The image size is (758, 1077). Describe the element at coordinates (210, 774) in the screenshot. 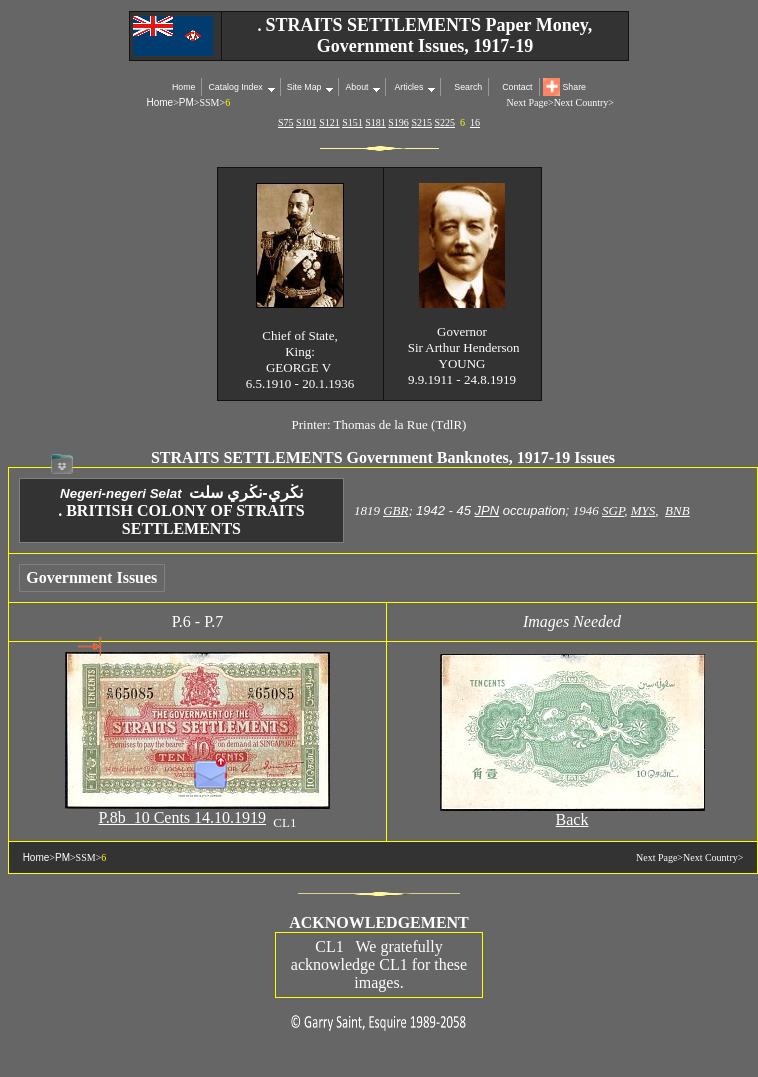

I see `send an email message` at that location.